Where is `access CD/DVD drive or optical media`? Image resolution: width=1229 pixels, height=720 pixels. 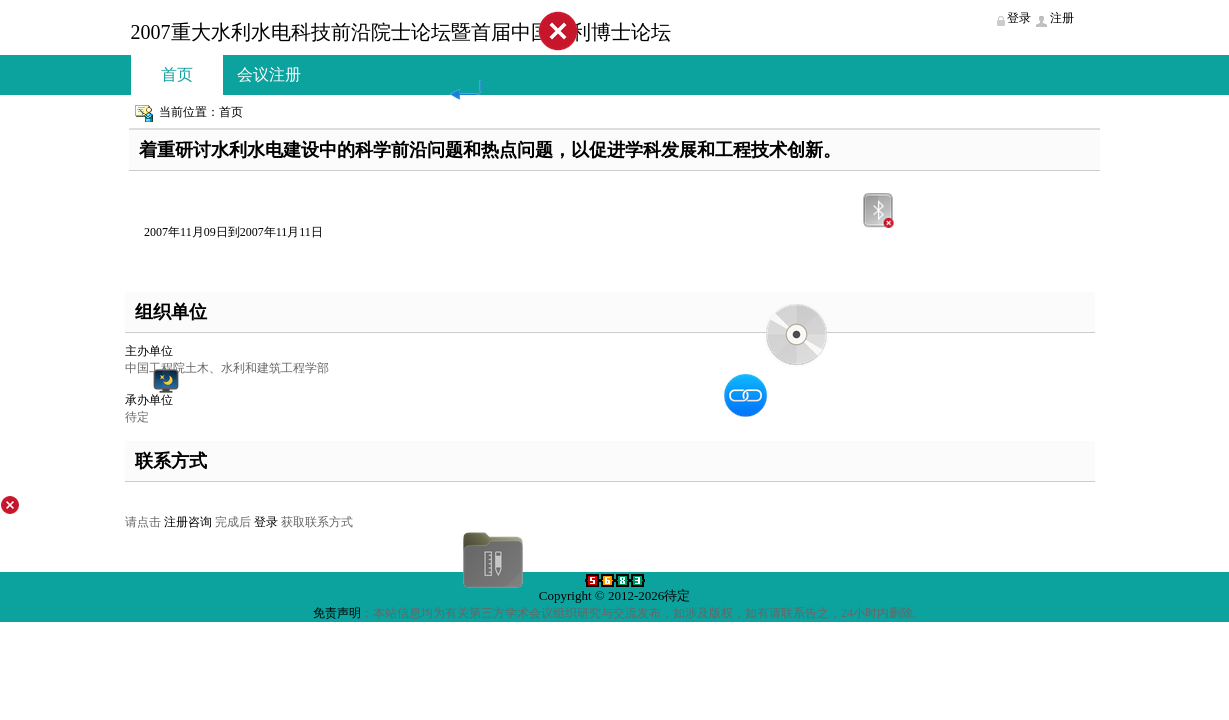
access CD/DVD drive or optical media is located at coordinates (796, 334).